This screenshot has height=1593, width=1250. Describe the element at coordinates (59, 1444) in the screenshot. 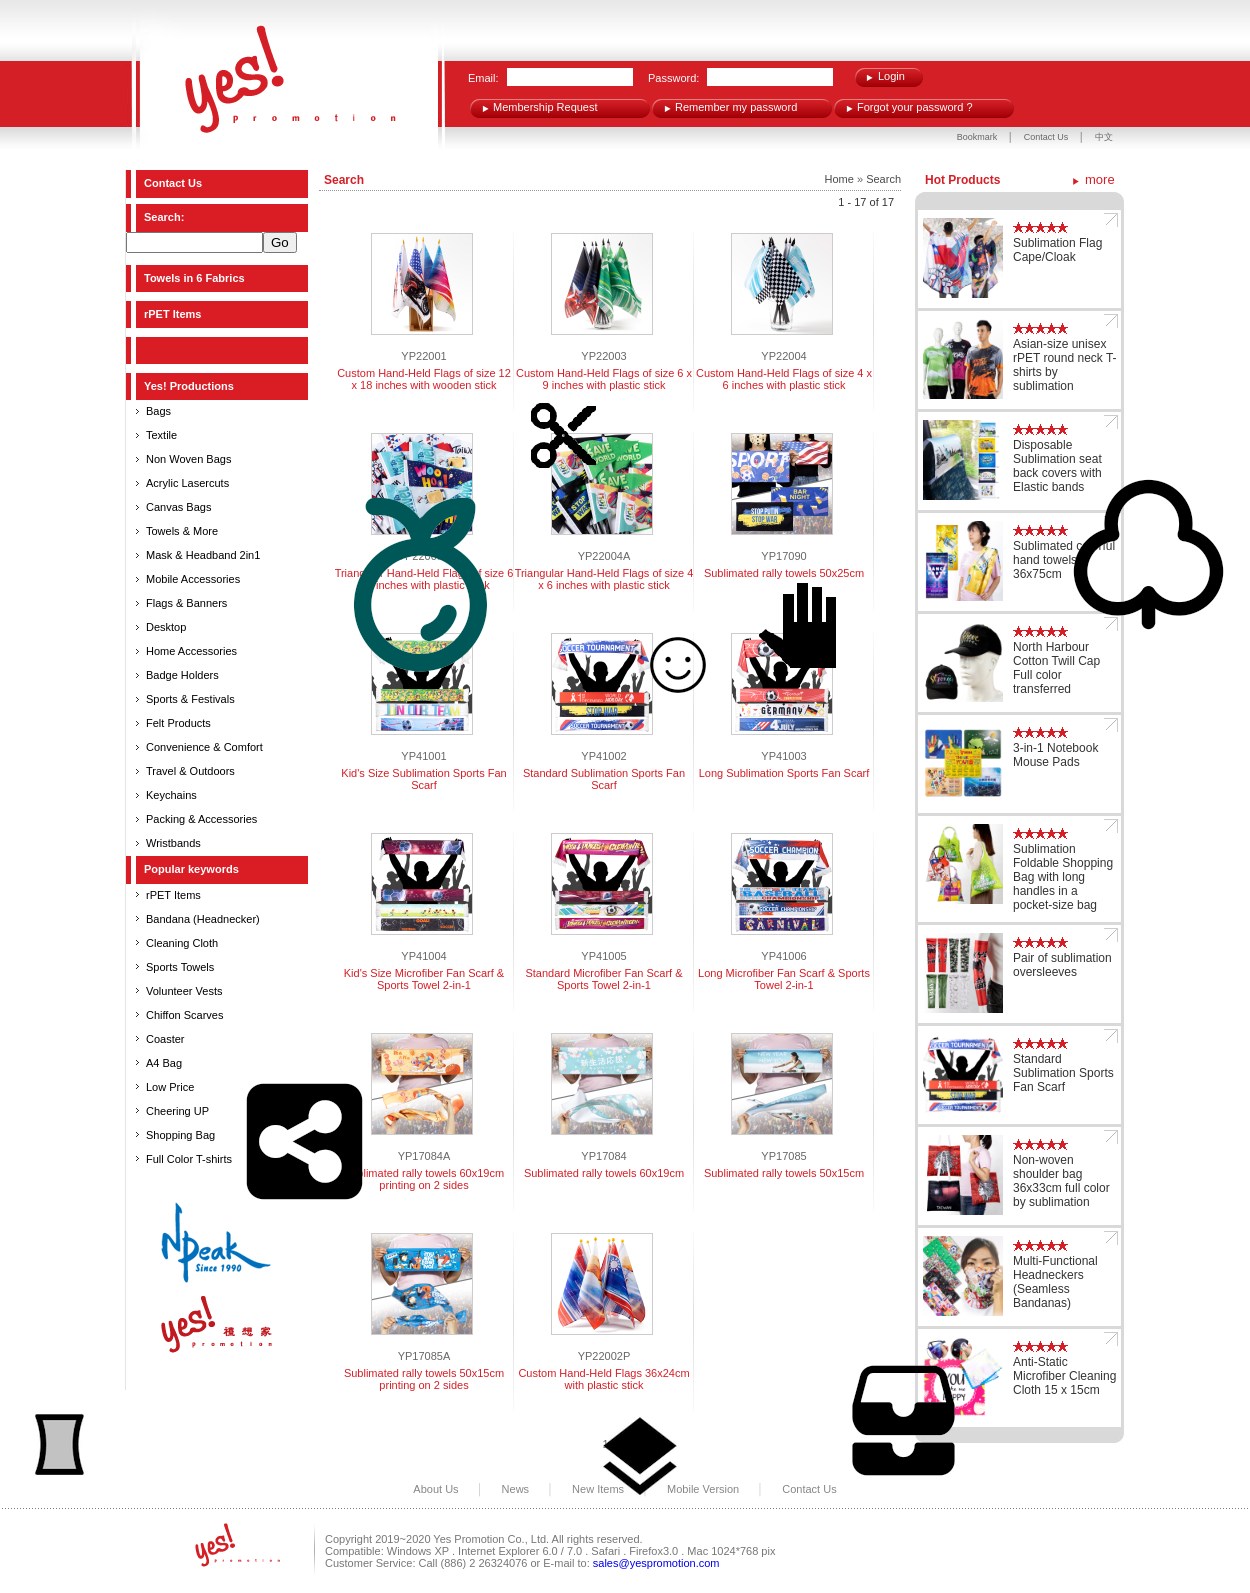

I see `switch to vertical panorama mode` at that location.